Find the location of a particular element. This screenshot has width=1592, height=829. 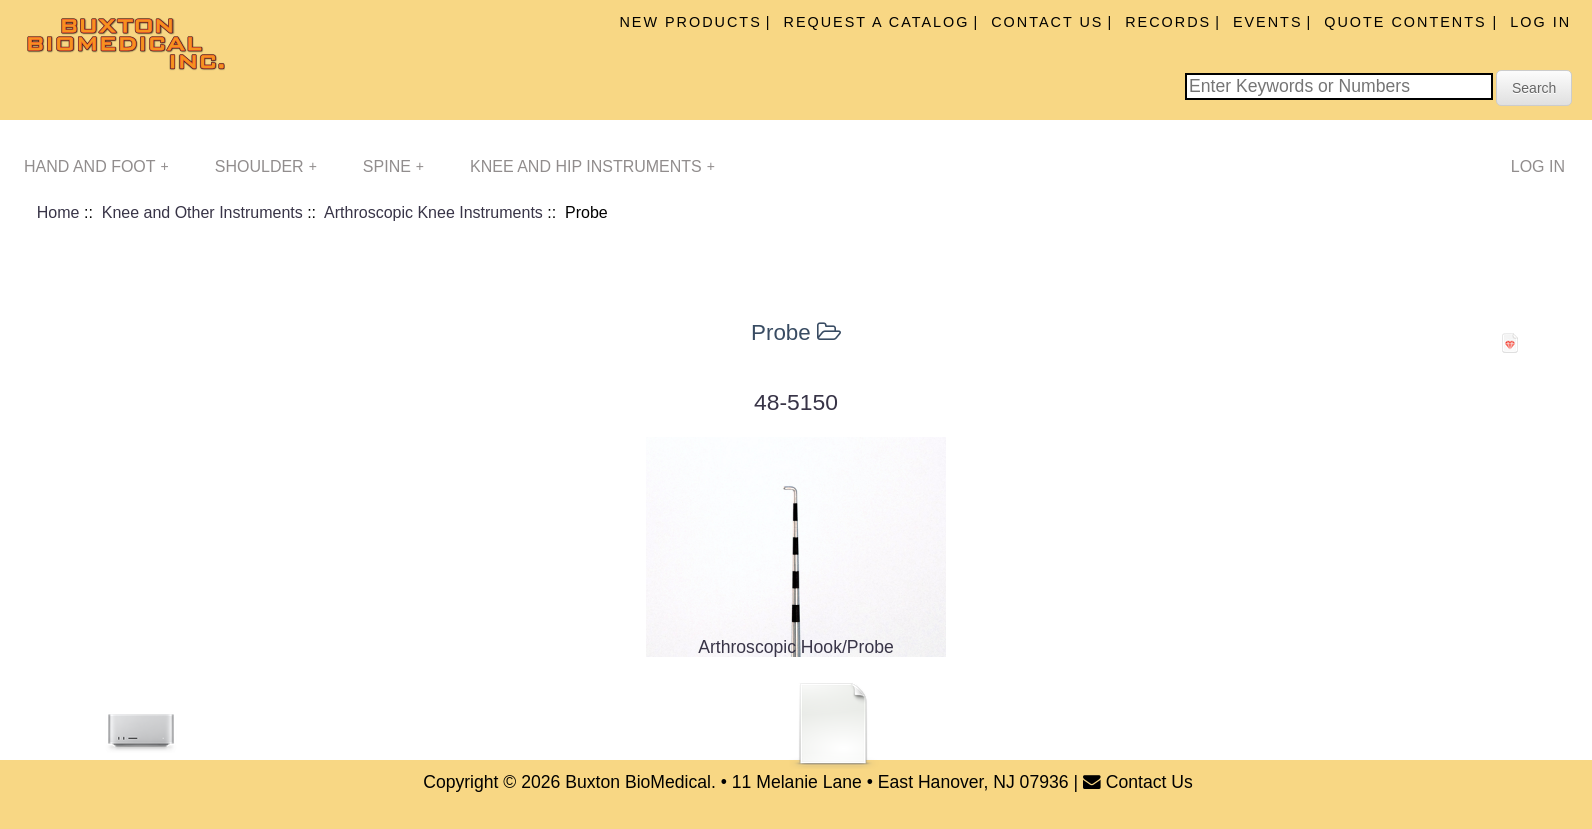

a text or document file preview is located at coordinates (834, 723).